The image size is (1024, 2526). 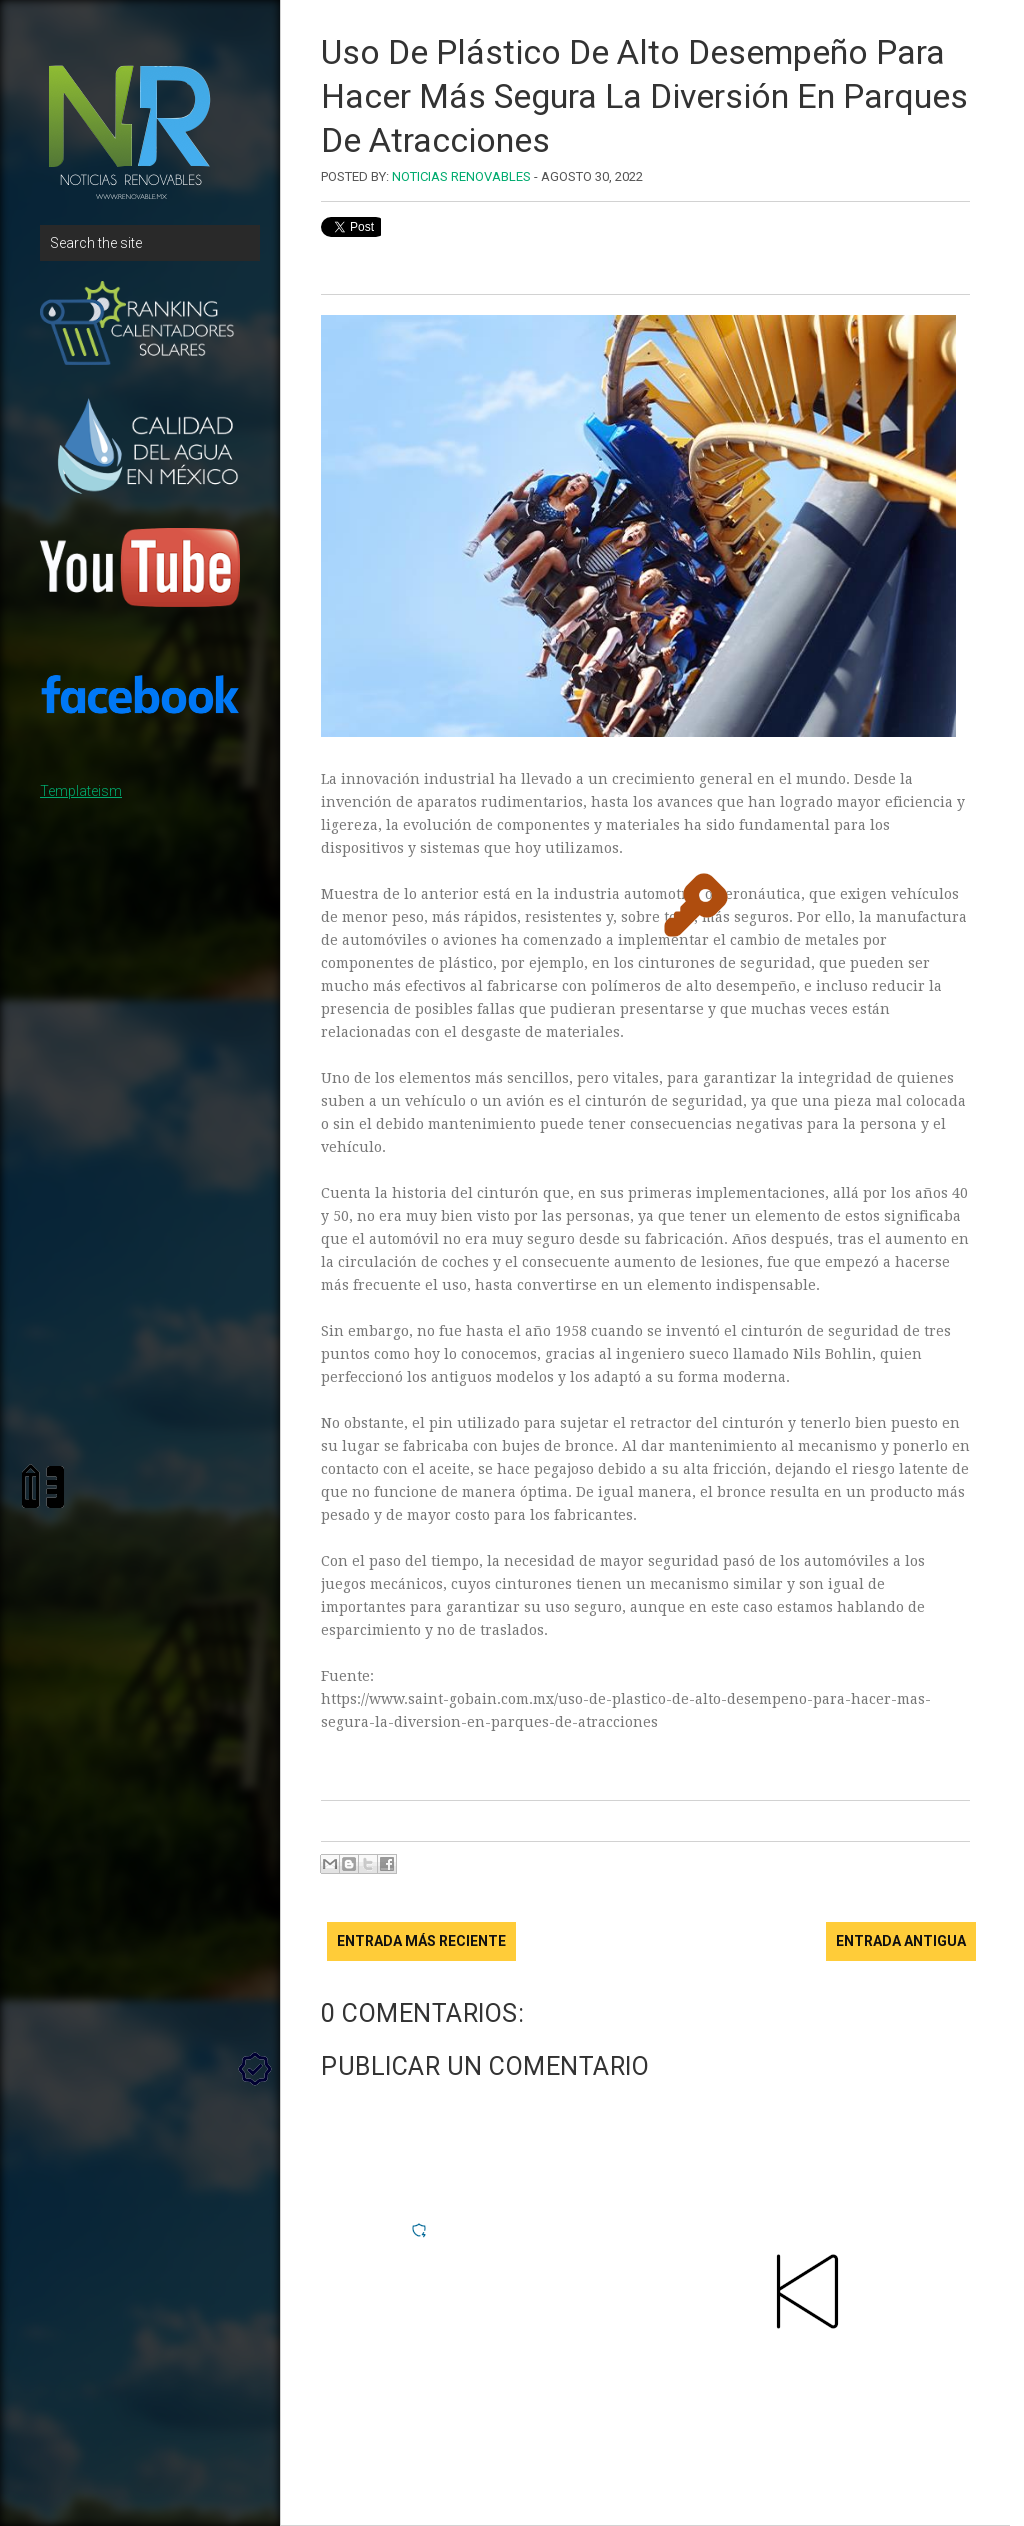 What do you see at coordinates (807, 2291) in the screenshot?
I see `skip to previous track` at bounding box center [807, 2291].